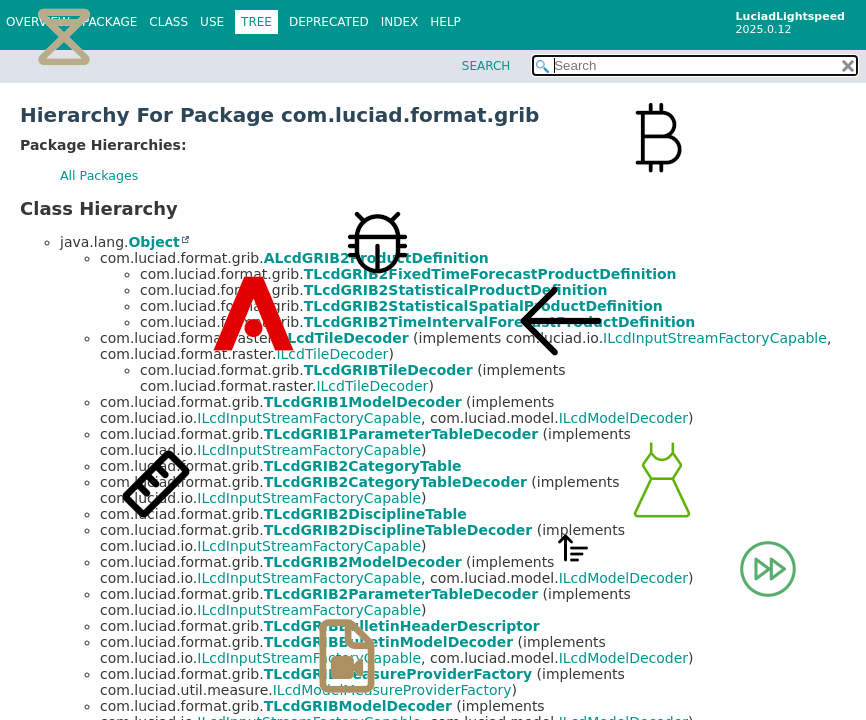 The width and height of the screenshot is (866, 720). What do you see at coordinates (561, 321) in the screenshot?
I see `go back to the previous screen` at bounding box center [561, 321].